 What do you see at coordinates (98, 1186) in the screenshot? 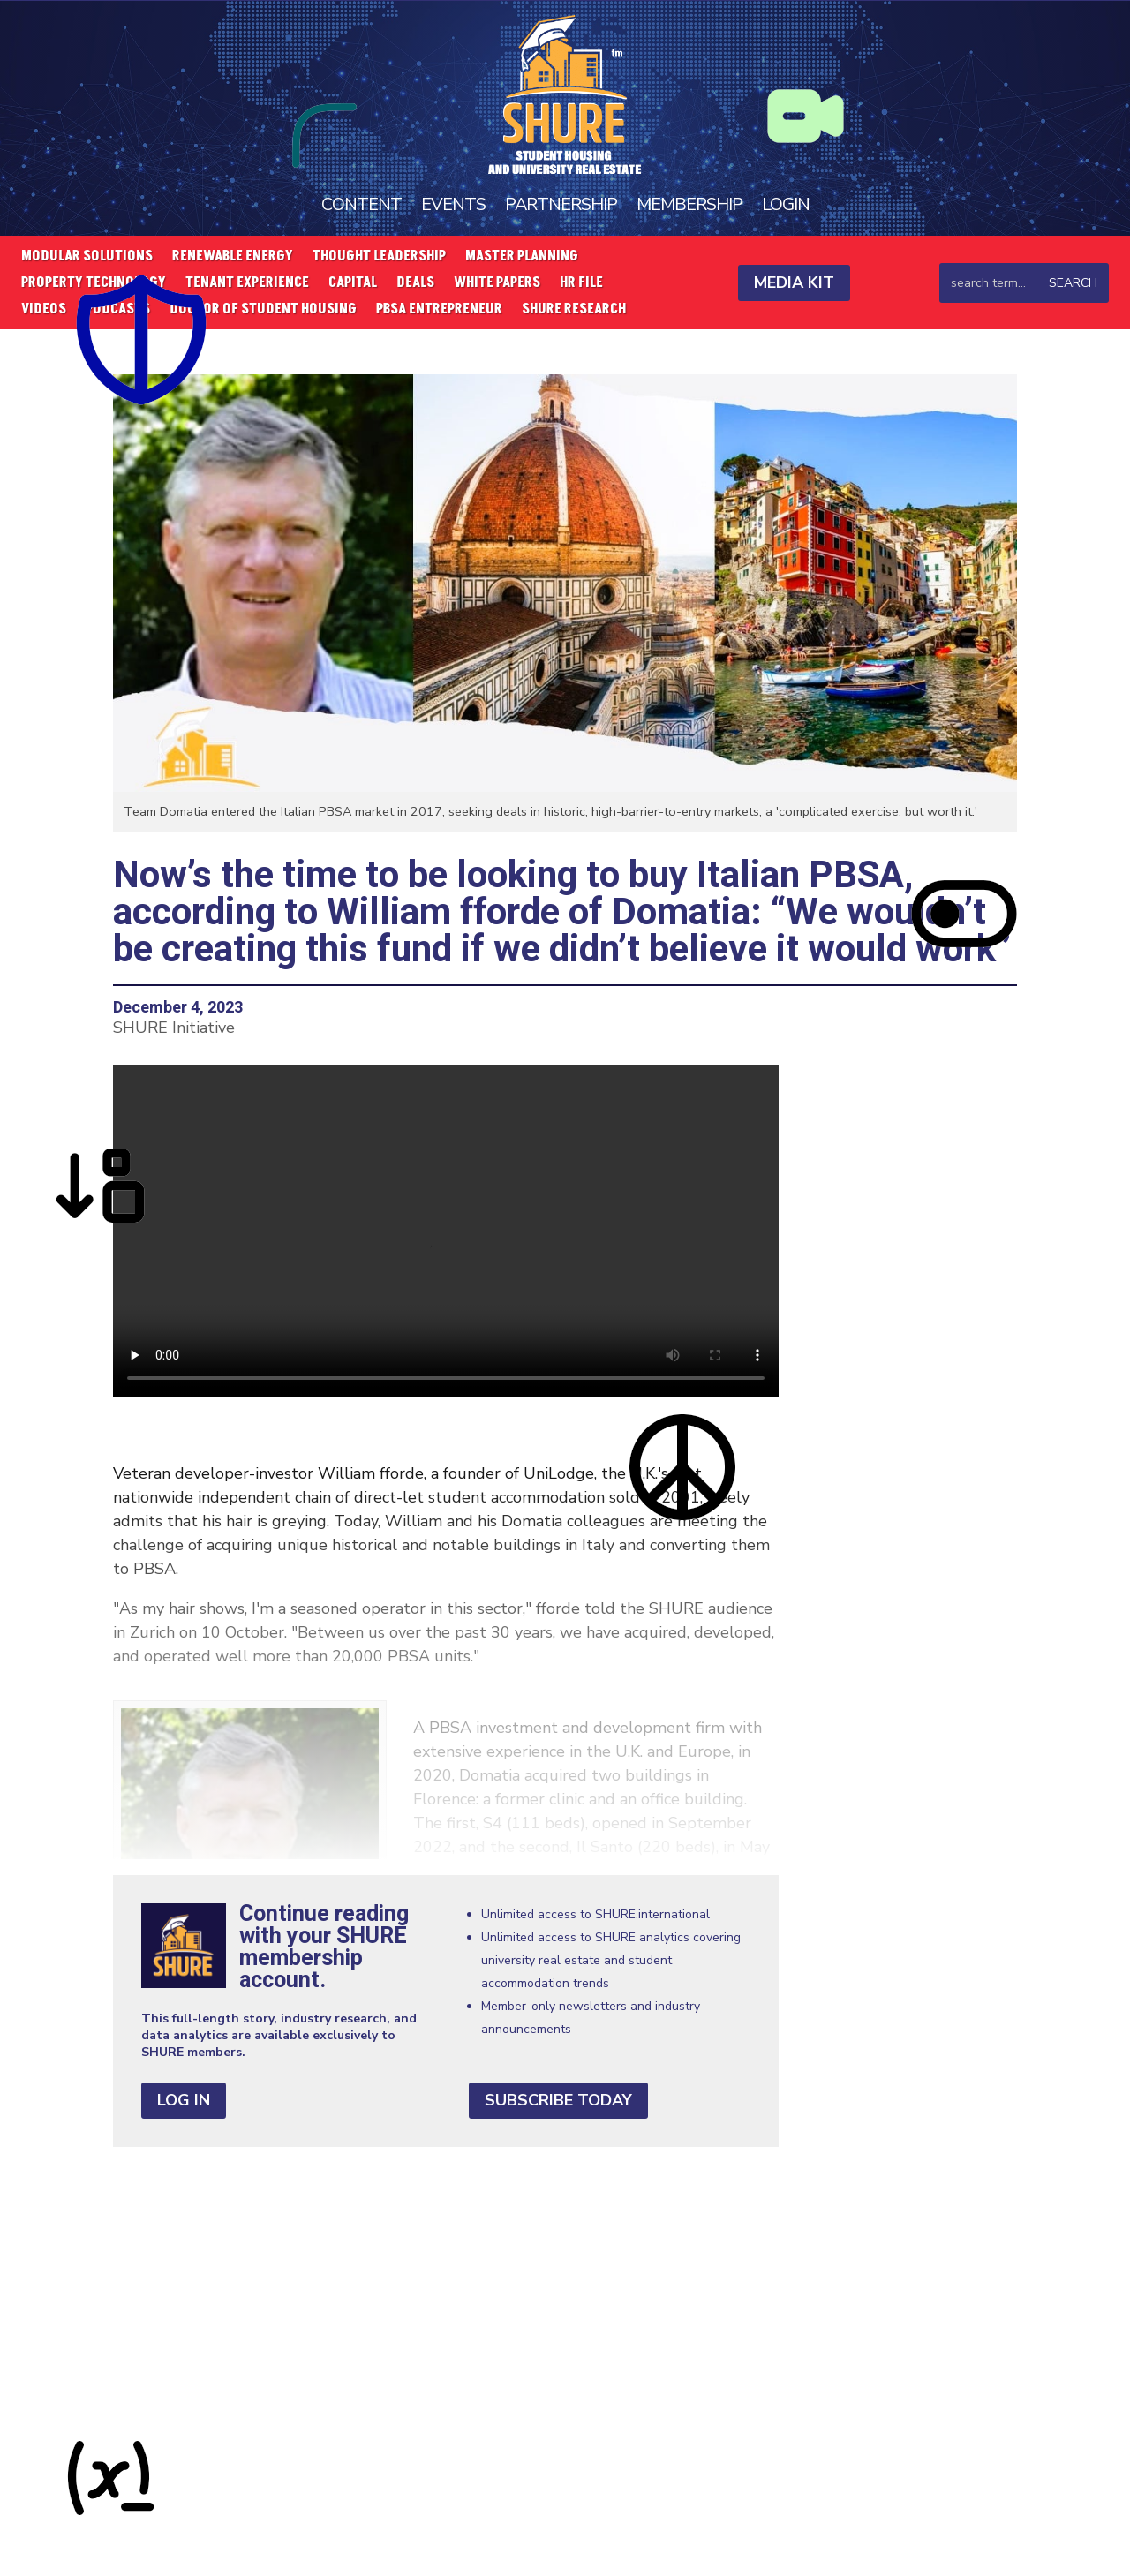
I see `sort items from smallest to largest` at bounding box center [98, 1186].